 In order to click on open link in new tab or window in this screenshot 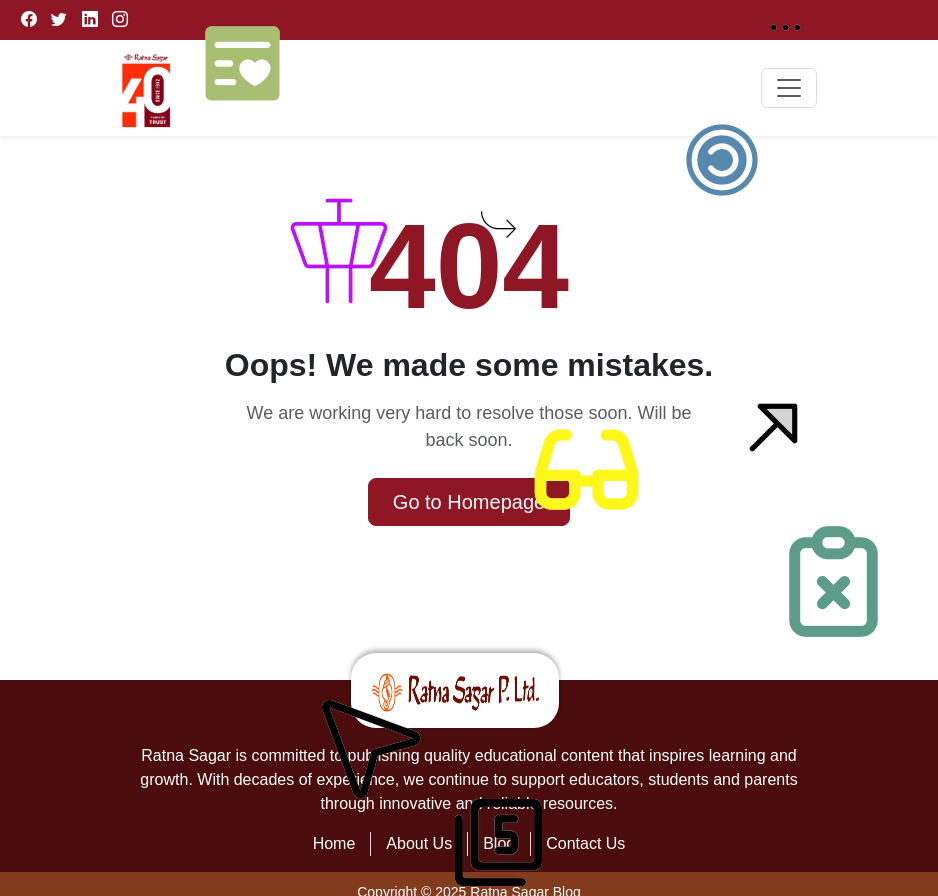, I will do `click(773, 427)`.